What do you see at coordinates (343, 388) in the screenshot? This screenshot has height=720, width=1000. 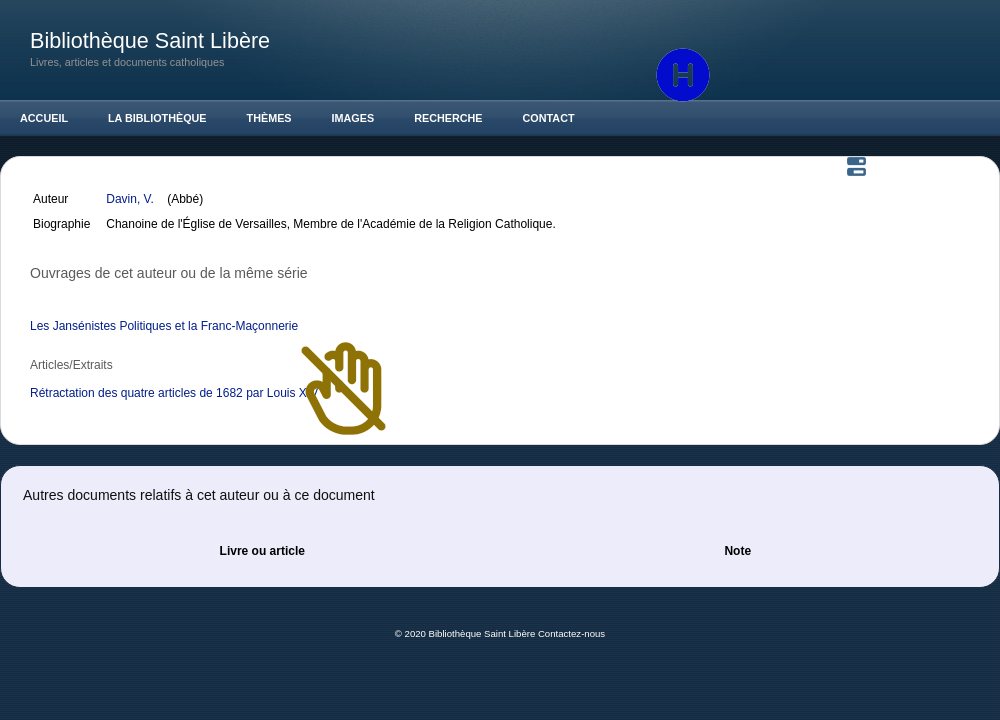 I see `disable touch or gesture controls` at bounding box center [343, 388].